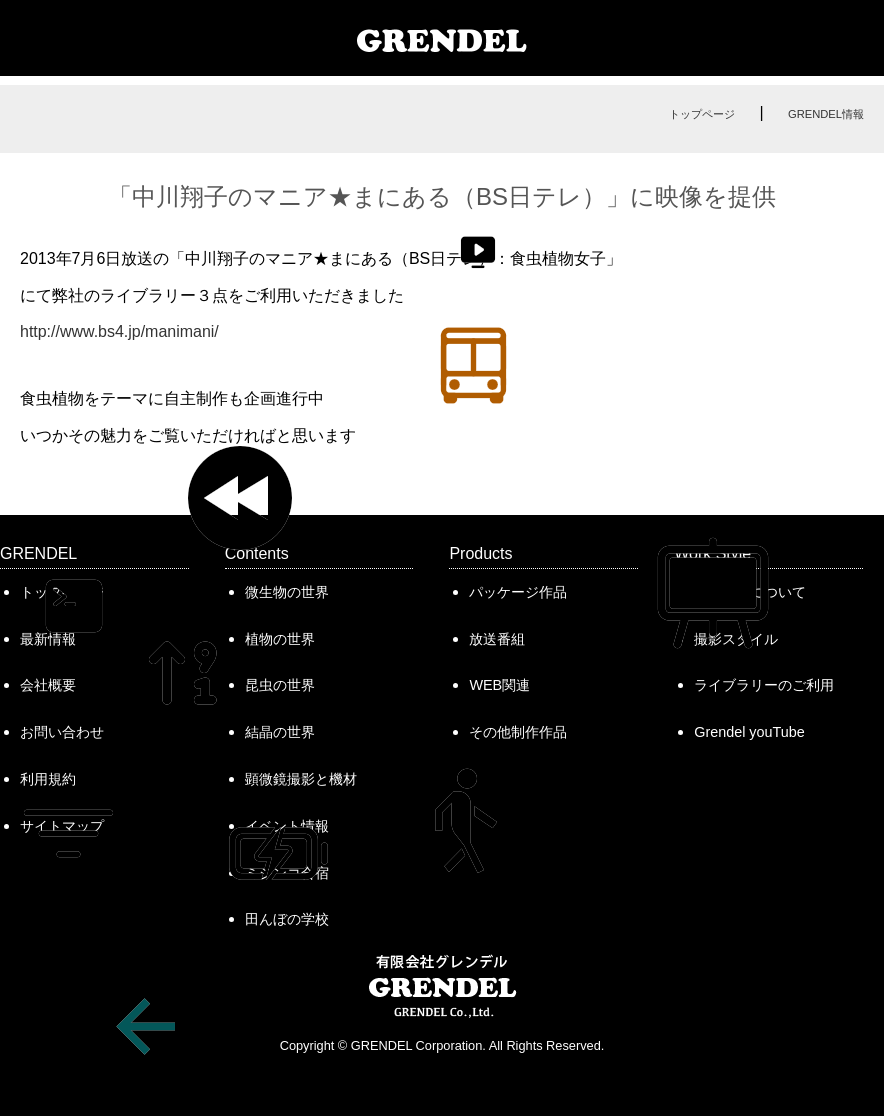 The image size is (884, 1116). What do you see at coordinates (185, 673) in the screenshot?
I see `sort numbers in descending order (9 to 1)` at bounding box center [185, 673].